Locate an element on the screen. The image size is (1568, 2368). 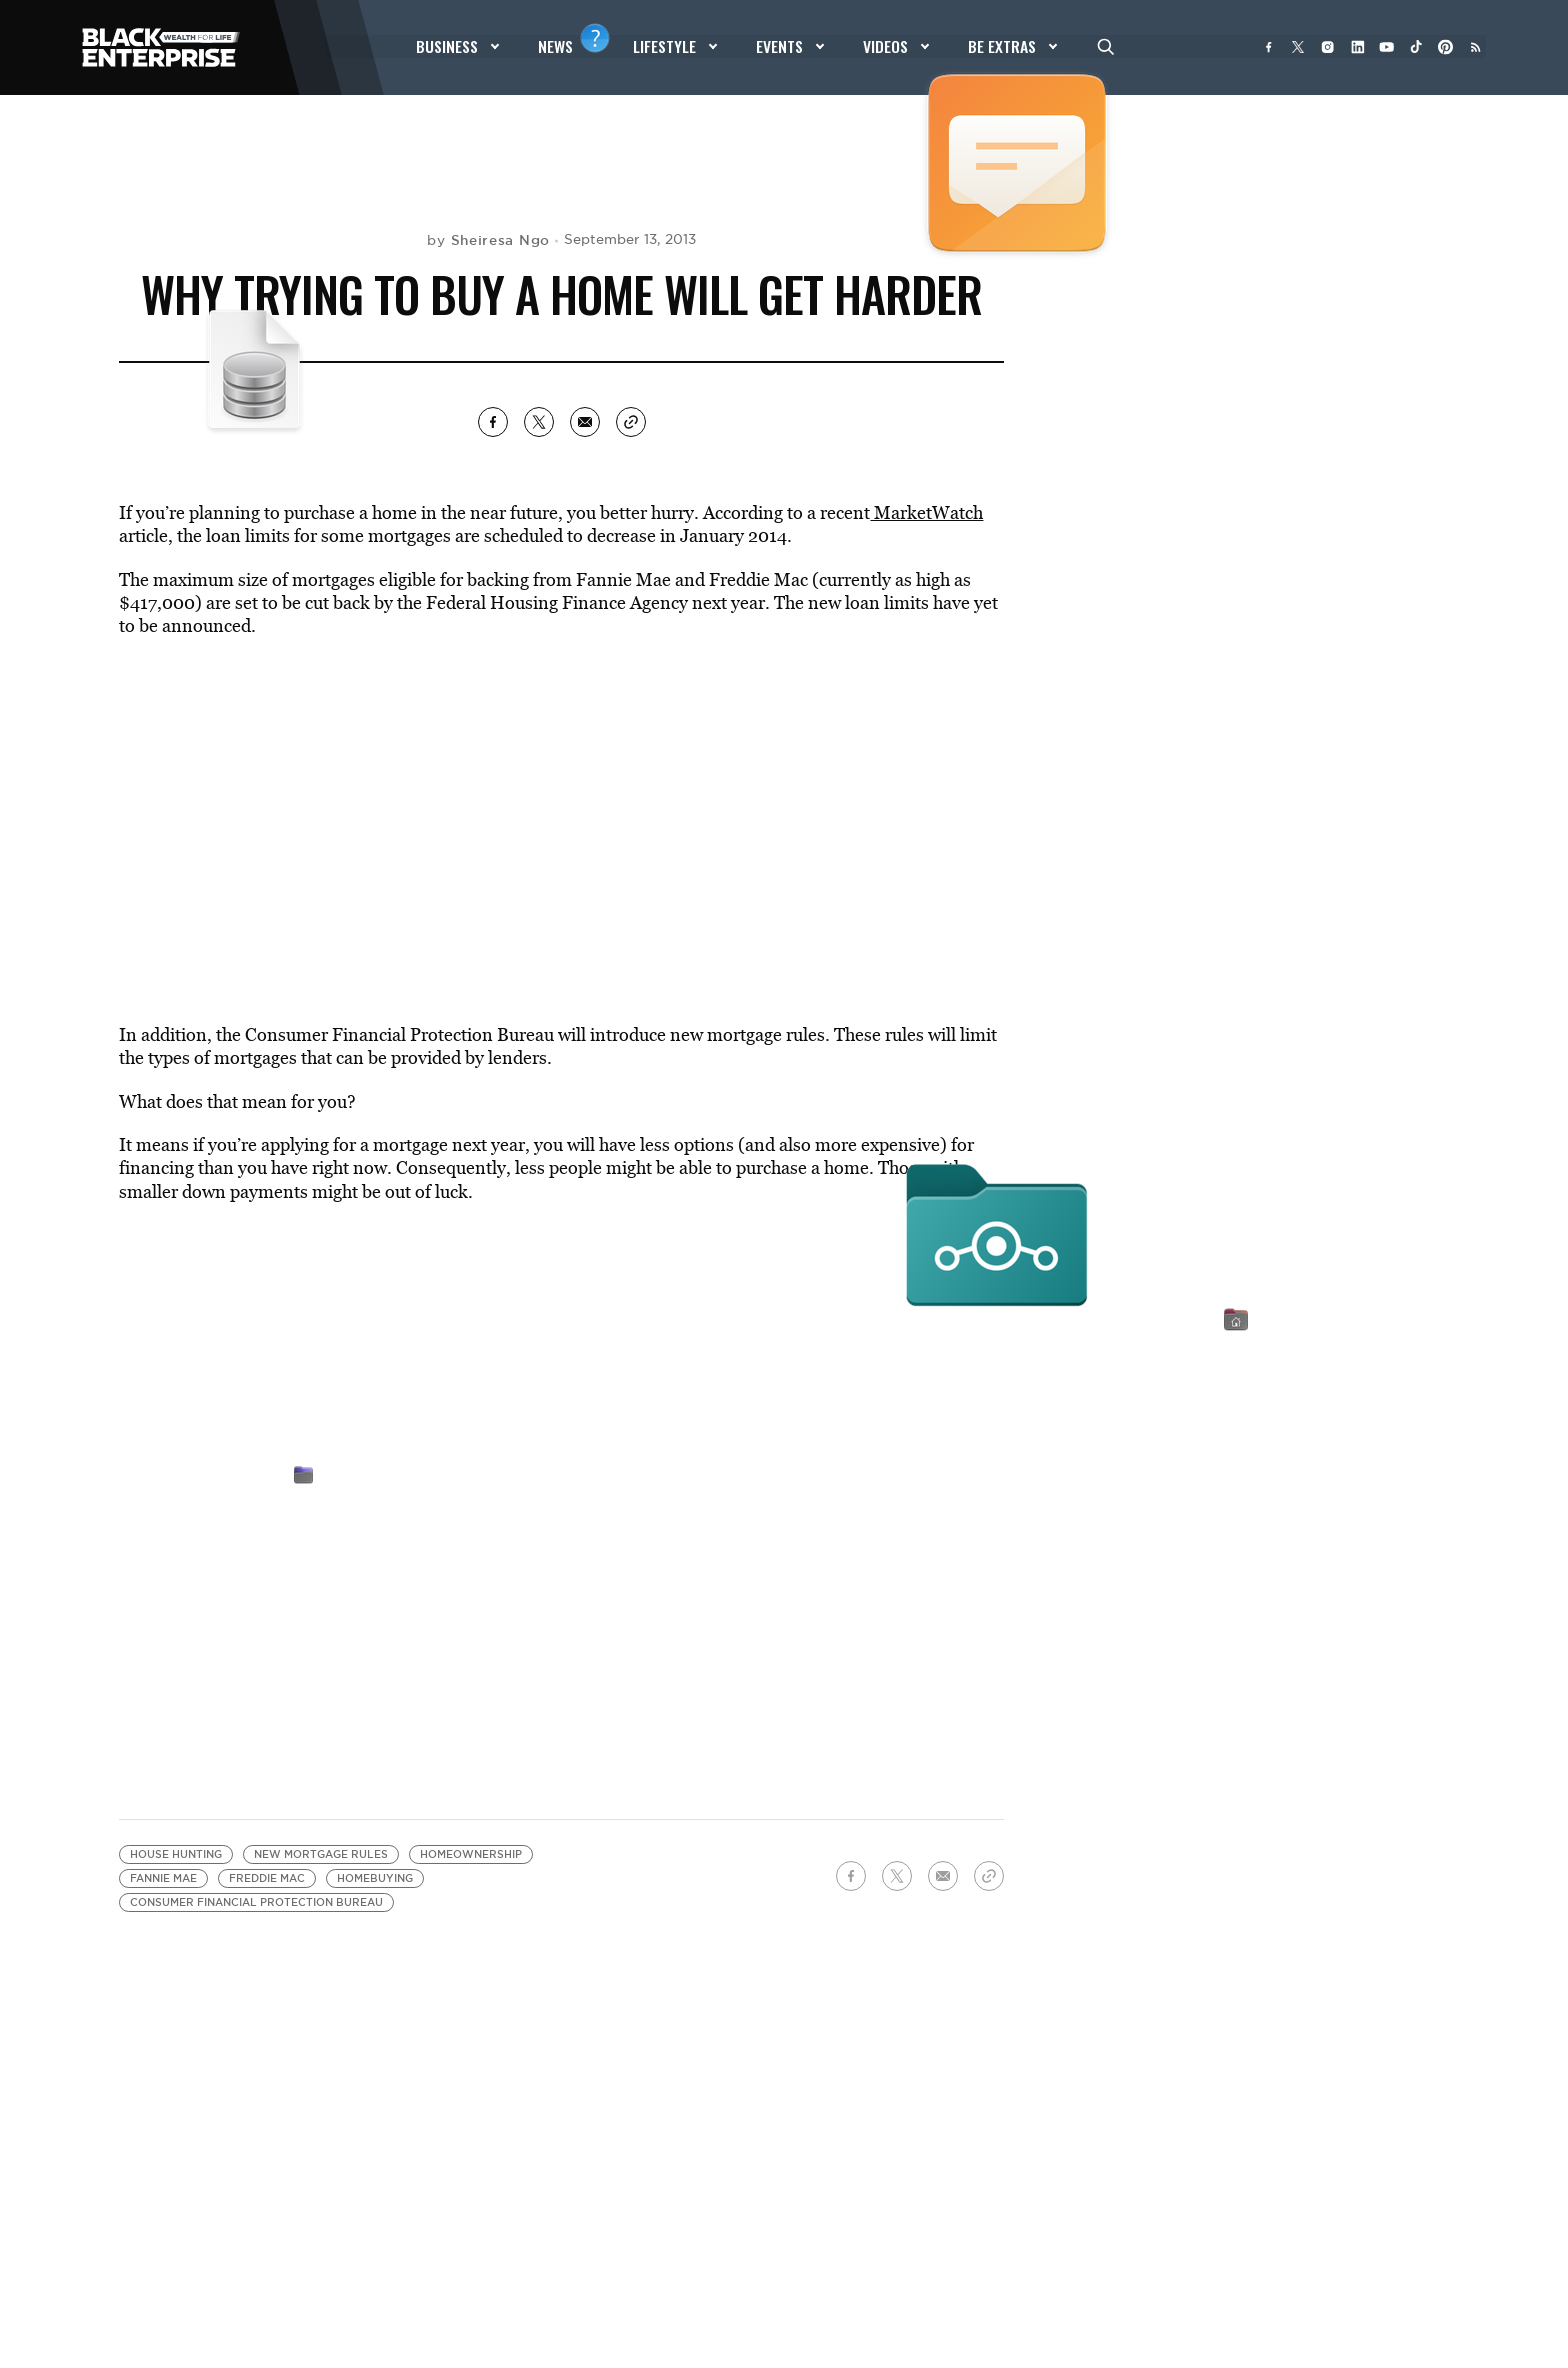
access help documentation and support is located at coordinates (595, 38).